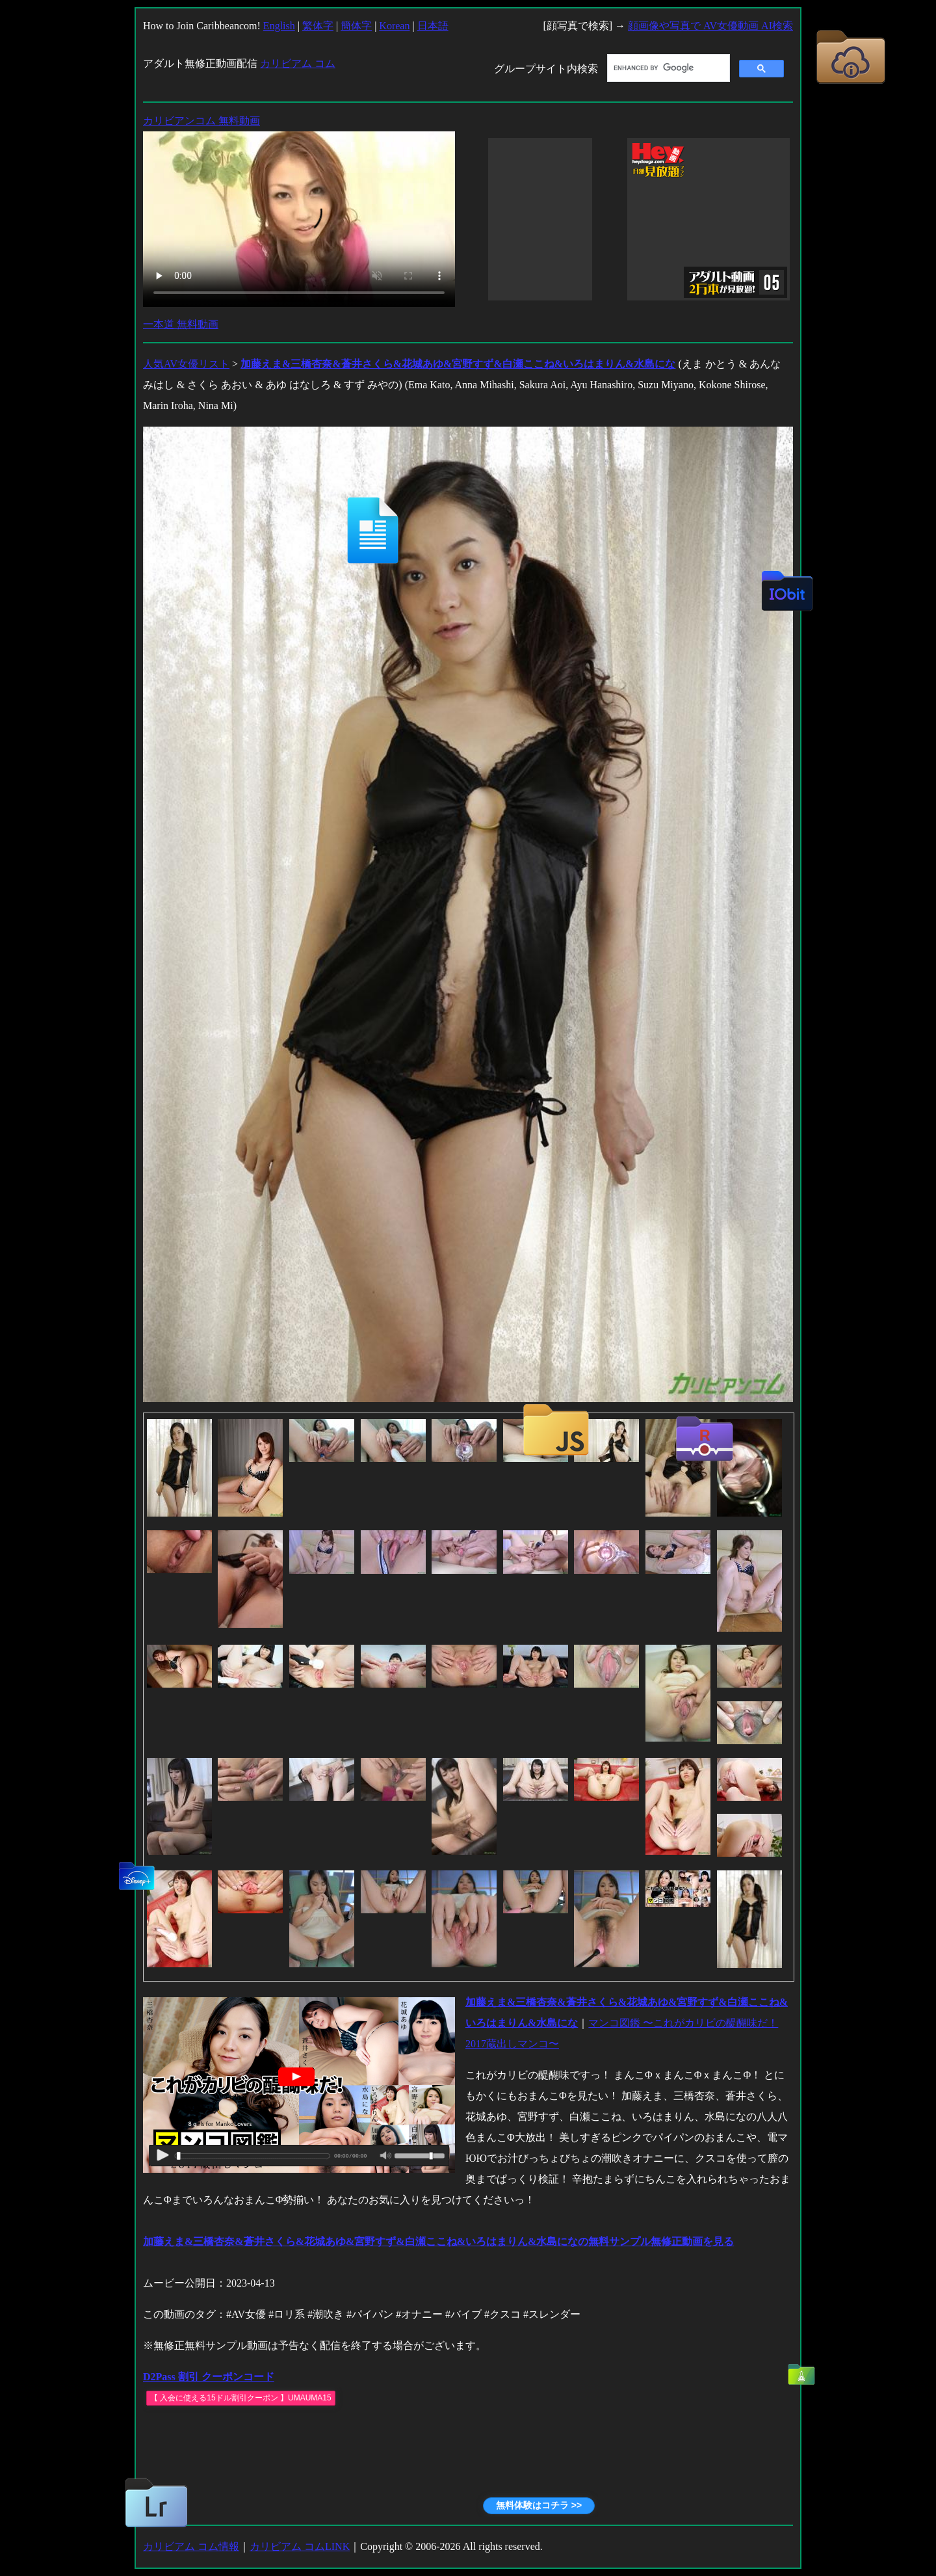 This screenshot has height=2576, width=936. I want to click on a google docs document file, so click(372, 531).